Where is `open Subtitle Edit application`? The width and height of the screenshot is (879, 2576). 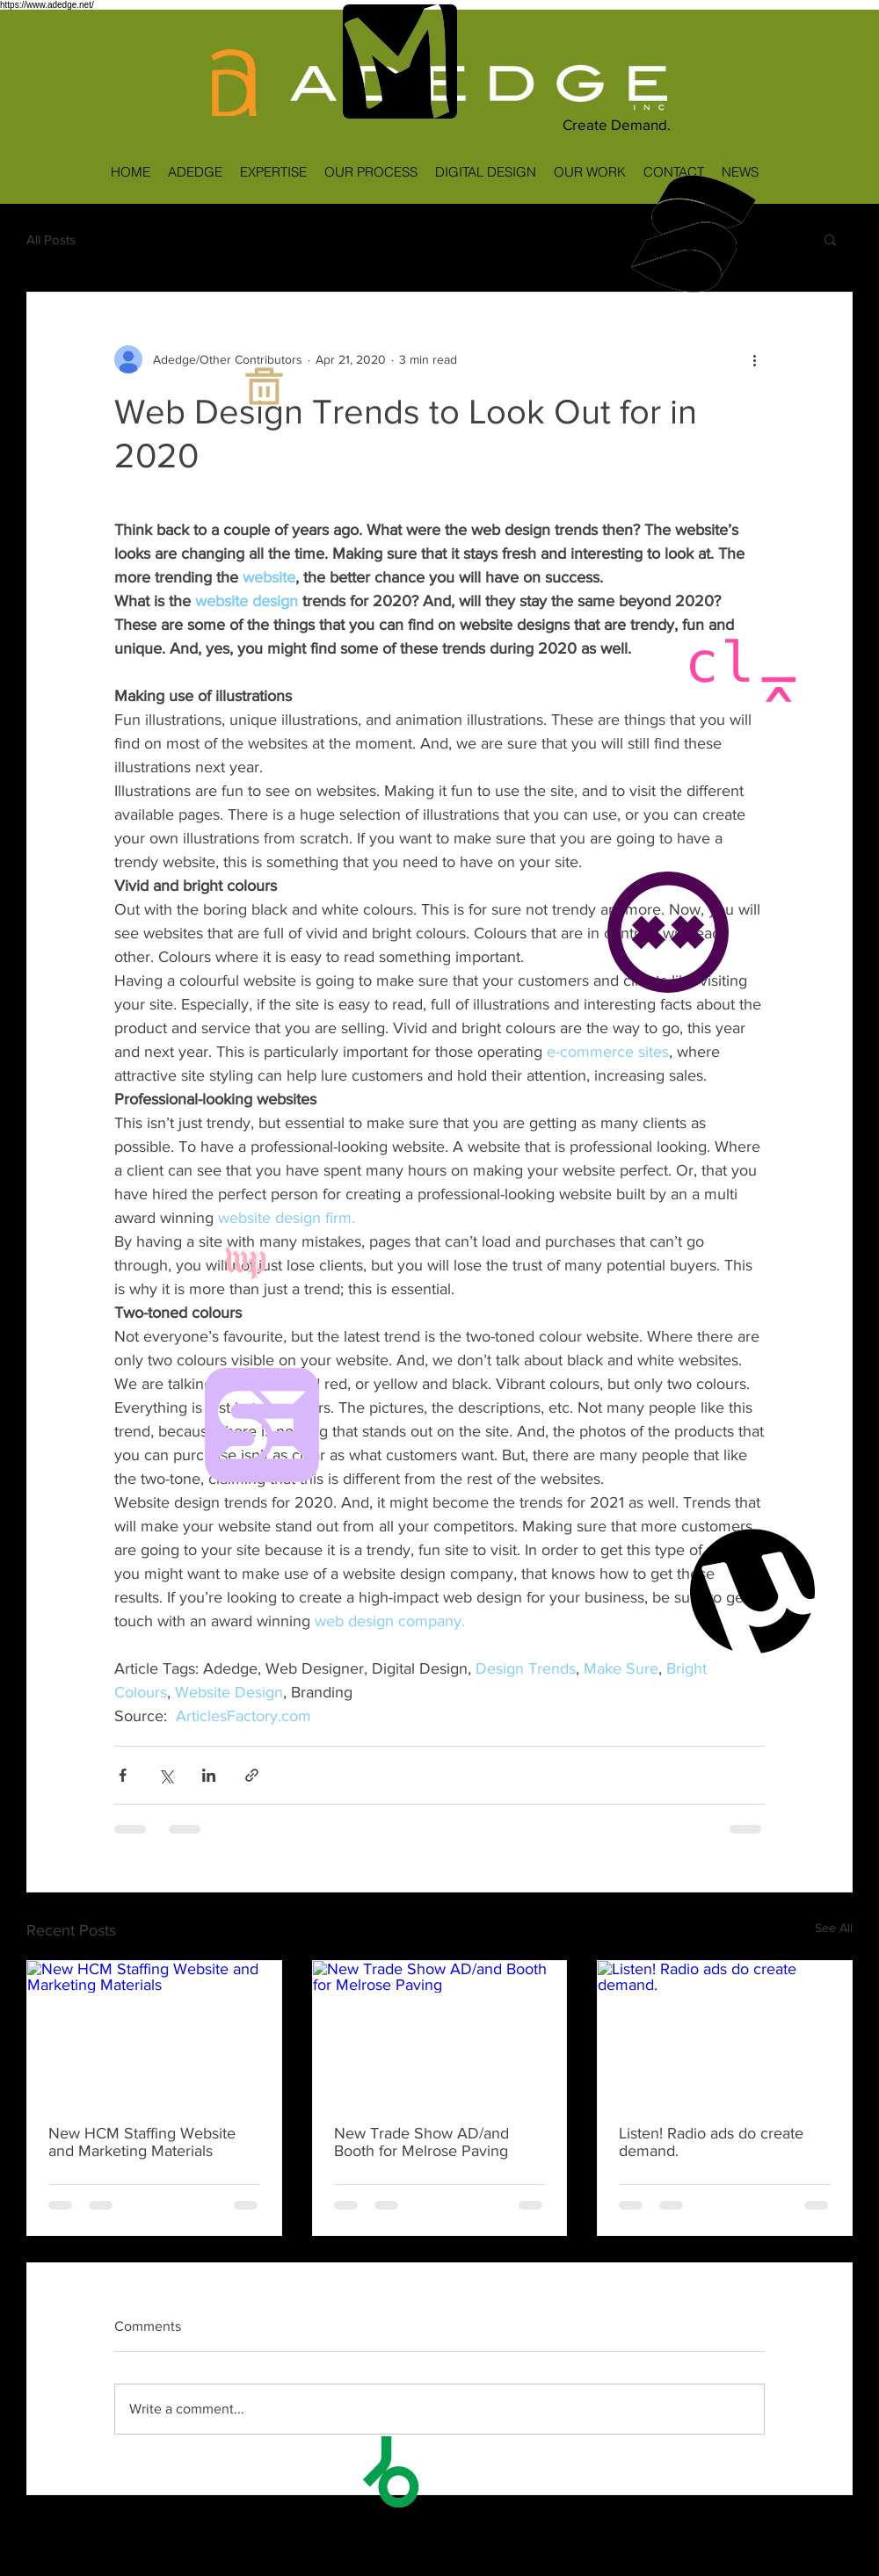 open Subtitle Edit application is located at coordinates (262, 1425).